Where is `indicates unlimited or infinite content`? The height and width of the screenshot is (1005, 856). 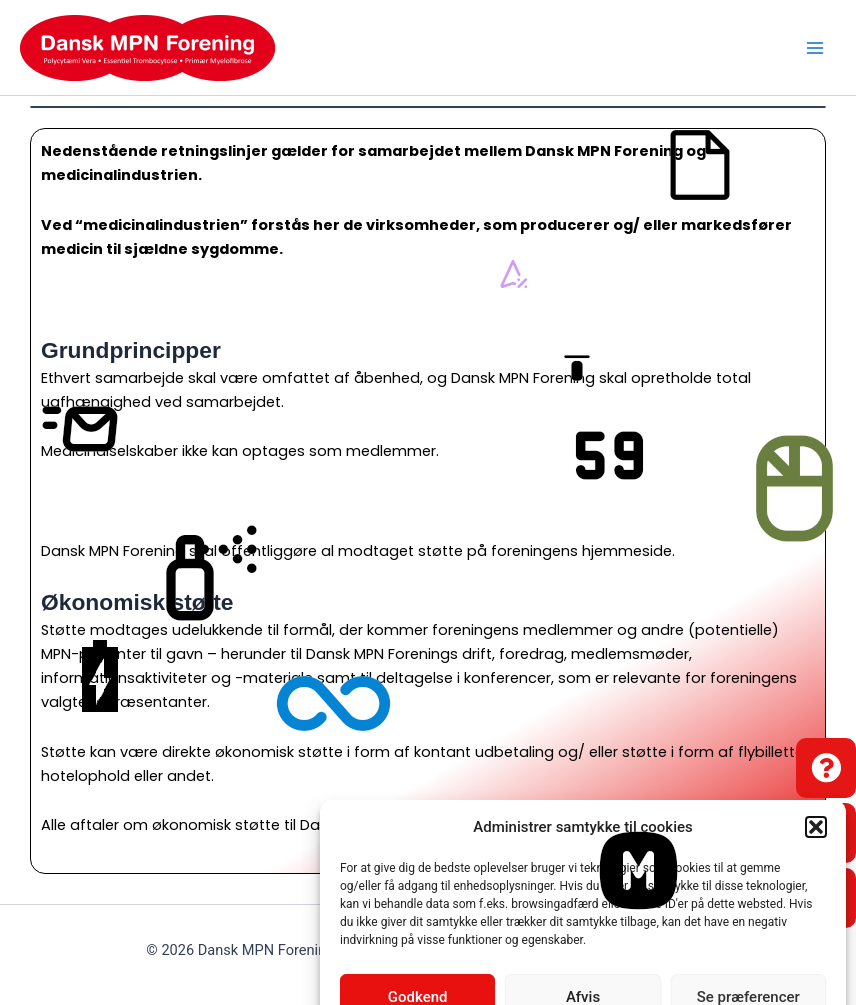
indicates unlimited or infinite content is located at coordinates (333, 703).